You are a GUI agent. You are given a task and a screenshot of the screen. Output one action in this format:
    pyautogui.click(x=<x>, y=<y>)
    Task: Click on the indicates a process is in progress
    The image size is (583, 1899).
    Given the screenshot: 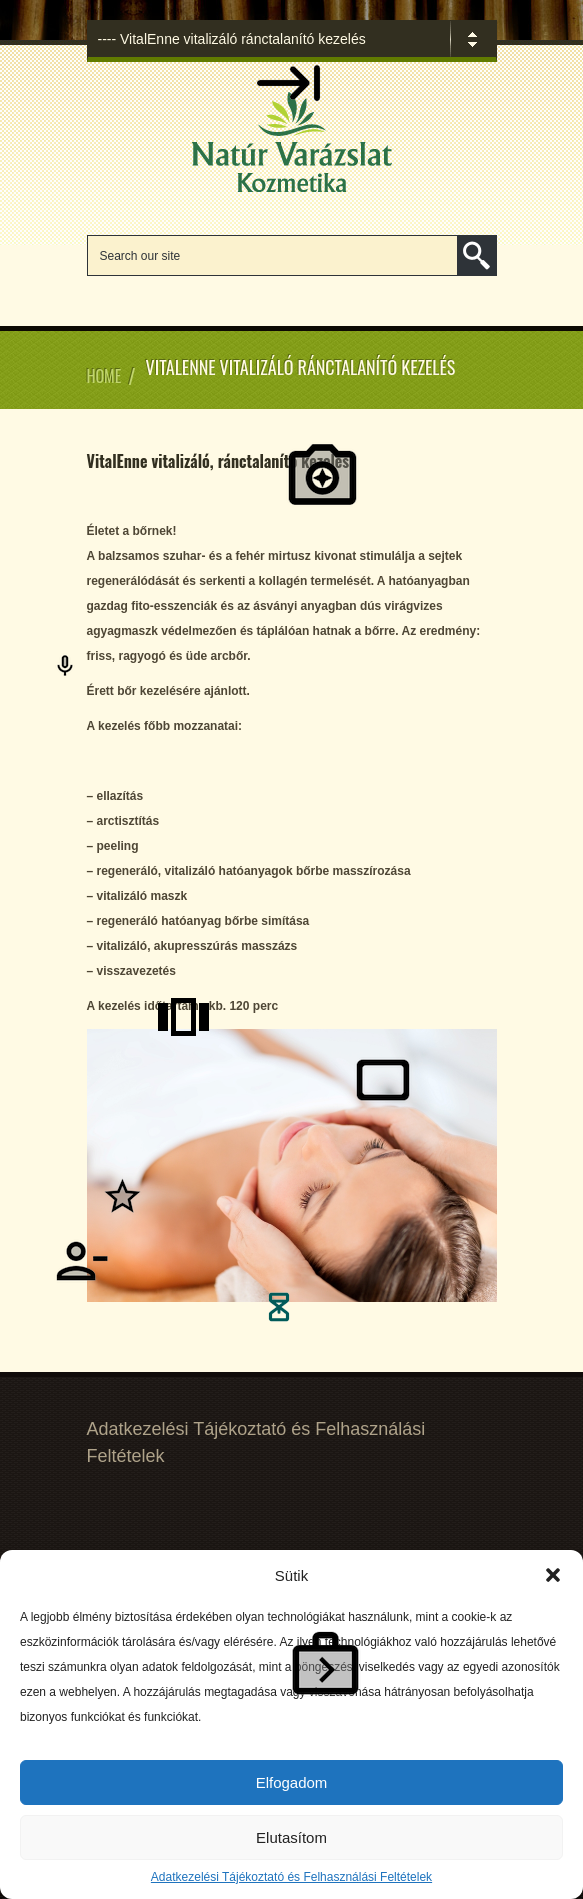 What is the action you would take?
    pyautogui.click(x=279, y=1307)
    